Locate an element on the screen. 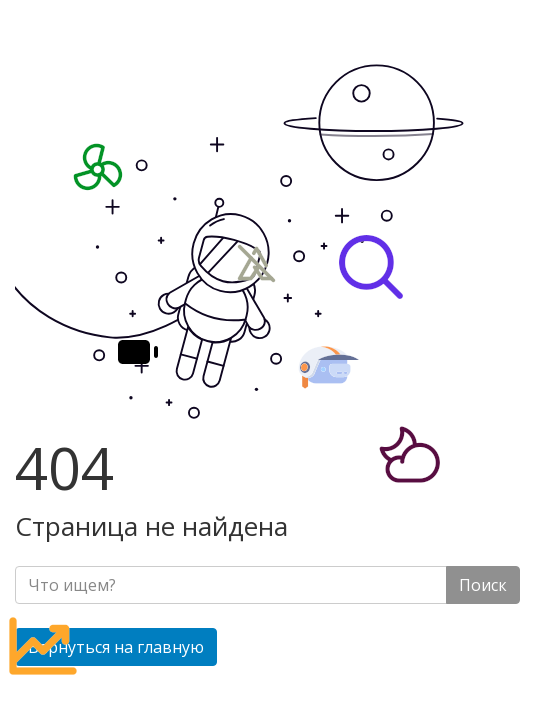 The image size is (535, 720). camping site unavailable or closed is located at coordinates (256, 263).